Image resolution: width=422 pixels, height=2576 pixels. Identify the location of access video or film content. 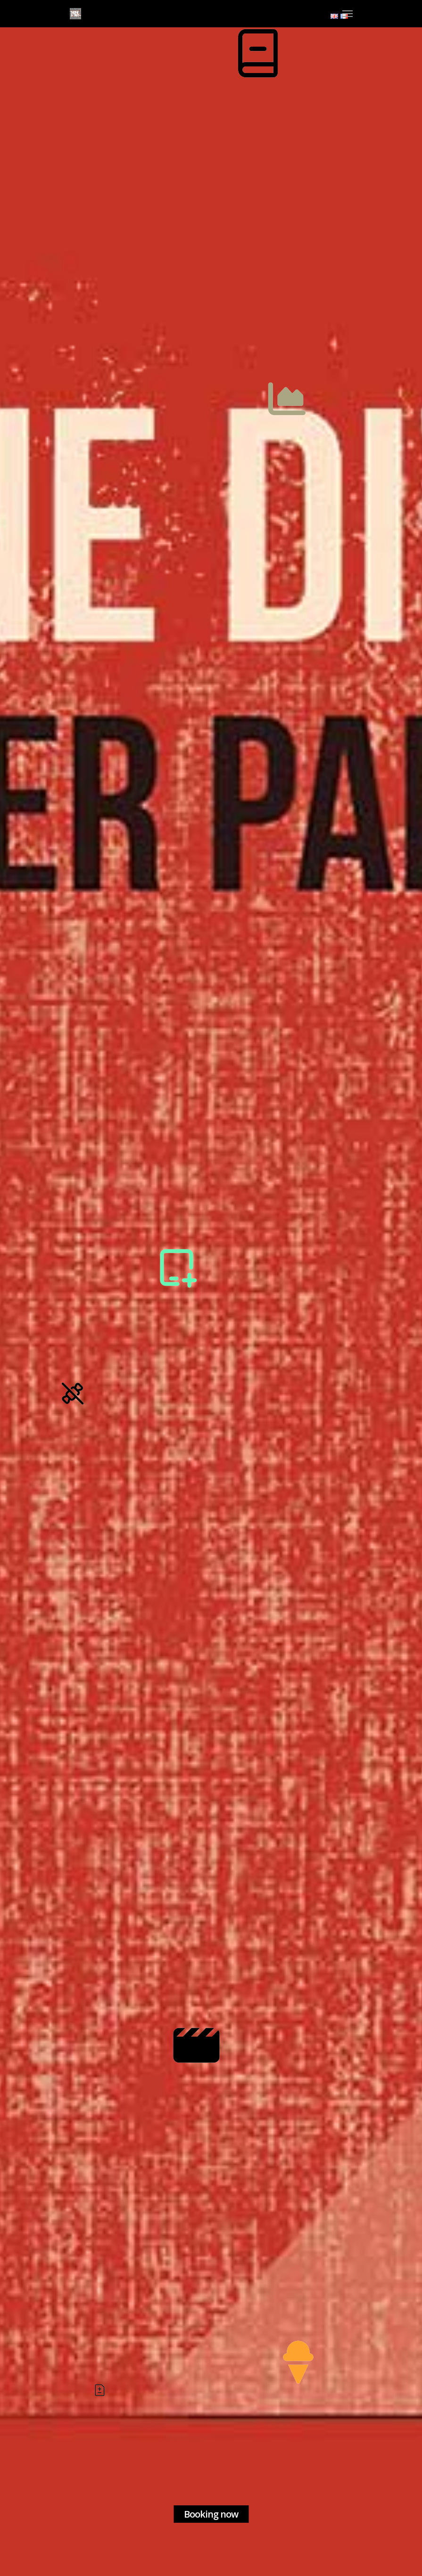
(196, 2045).